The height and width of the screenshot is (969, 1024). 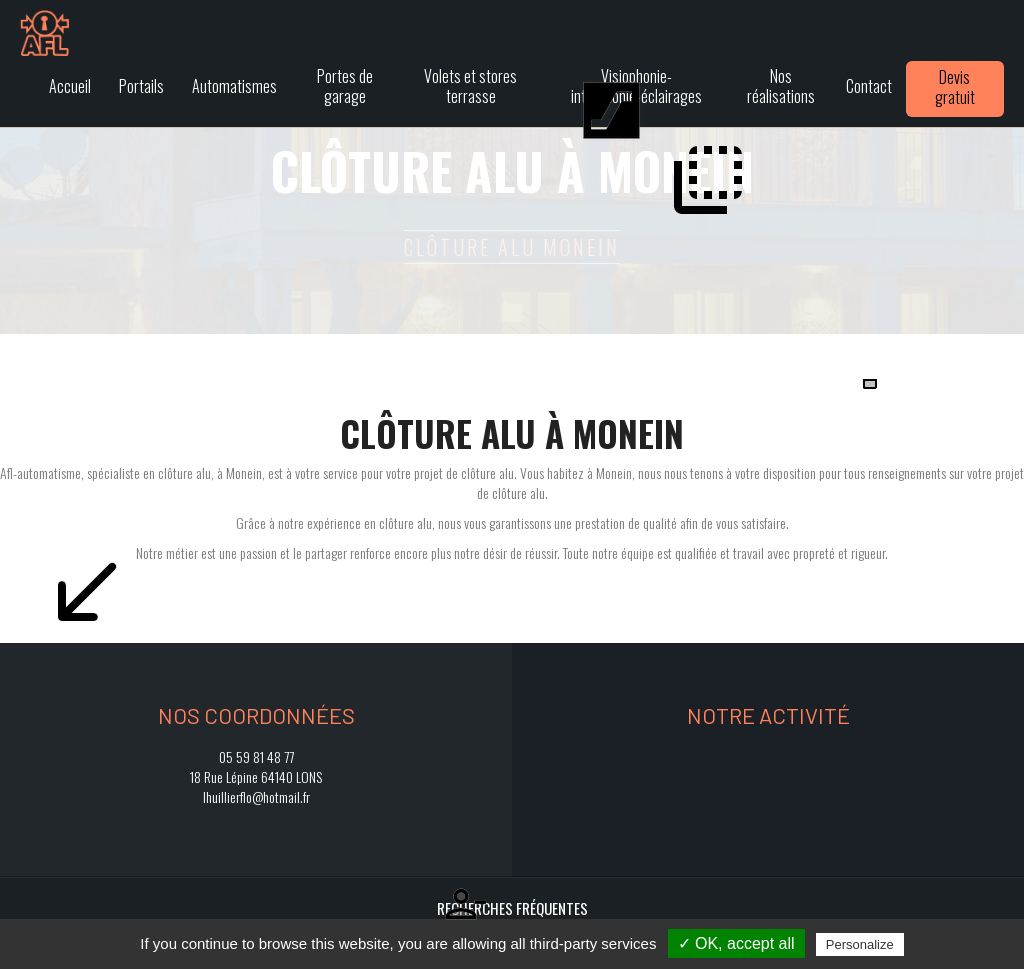 What do you see at coordinates (465, 904) in the screenshot?
I see `remove a contact or friend` at bounding box center [465, 904].